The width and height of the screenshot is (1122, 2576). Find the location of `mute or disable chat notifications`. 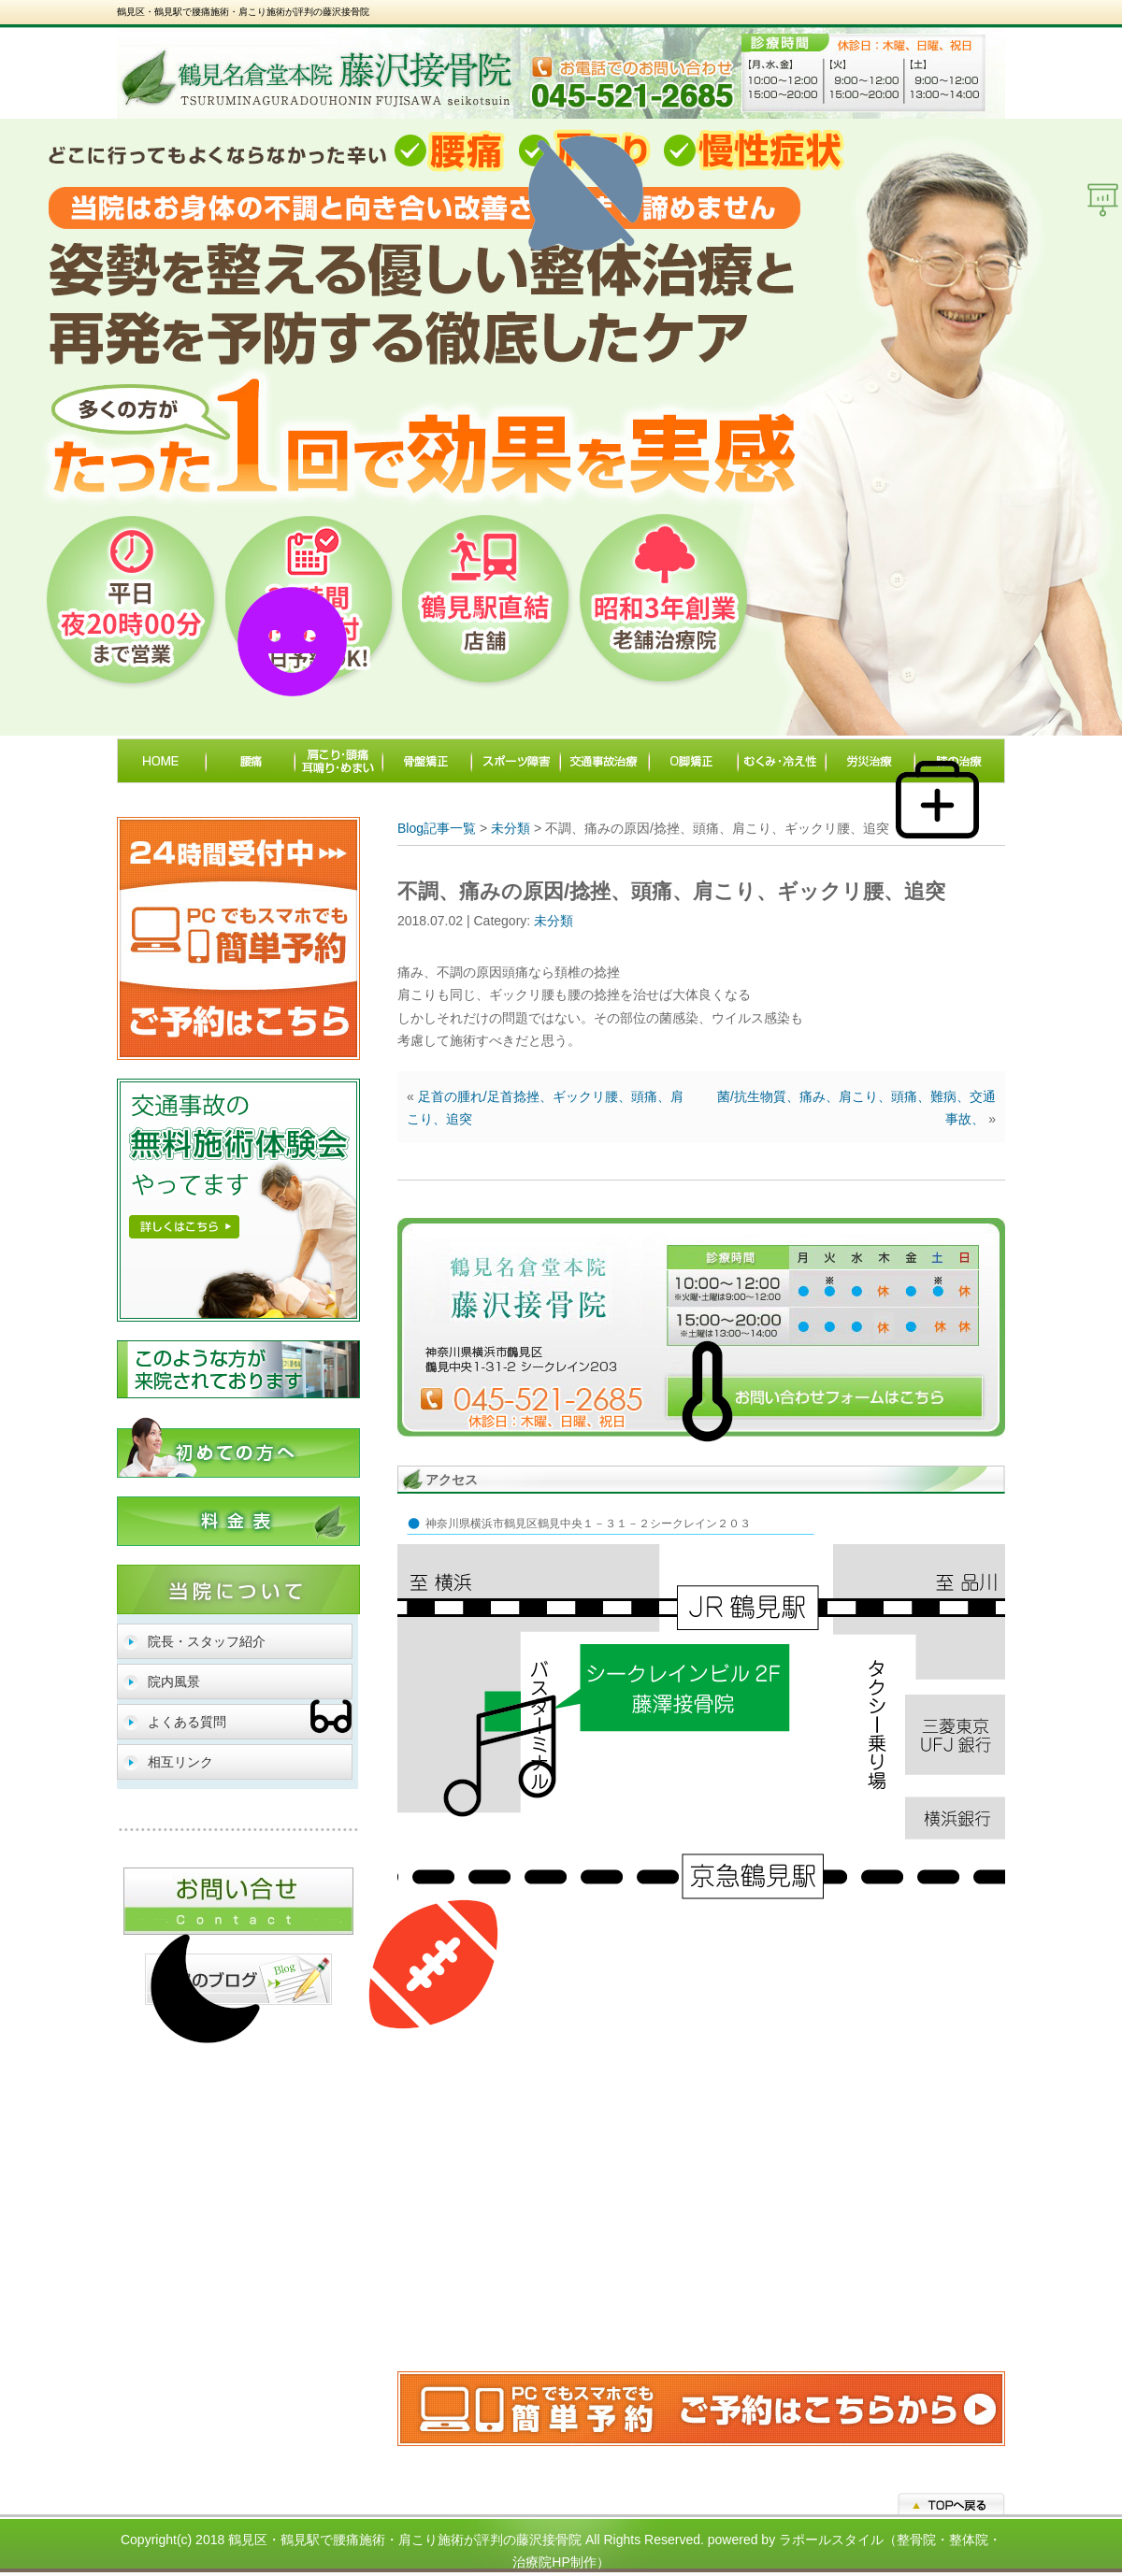

mute or disable chat notifications is located at coordinates (585, 193).